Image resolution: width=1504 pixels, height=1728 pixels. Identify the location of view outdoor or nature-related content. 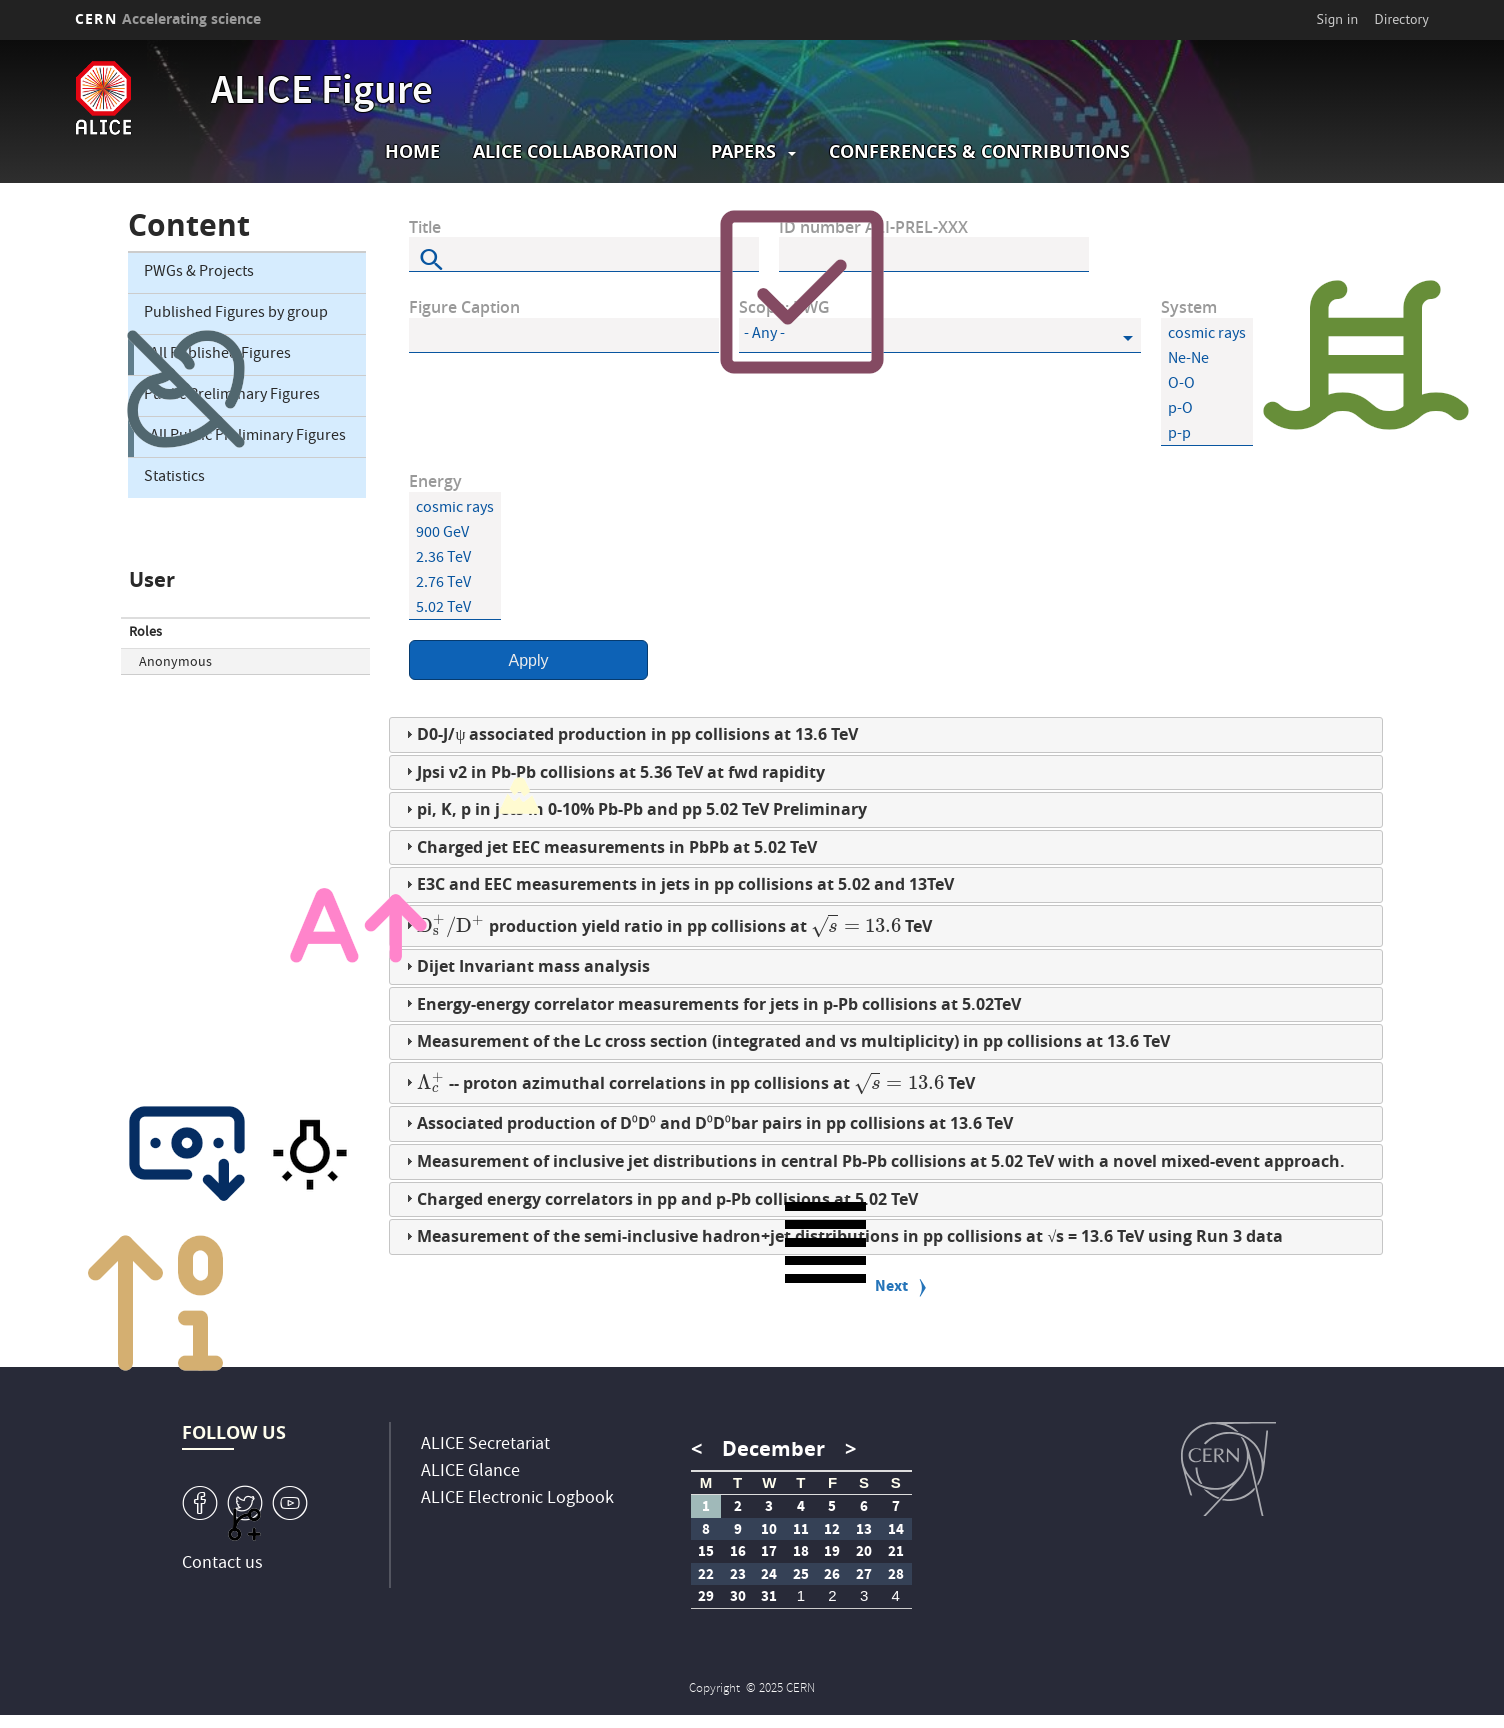
(519, 795).